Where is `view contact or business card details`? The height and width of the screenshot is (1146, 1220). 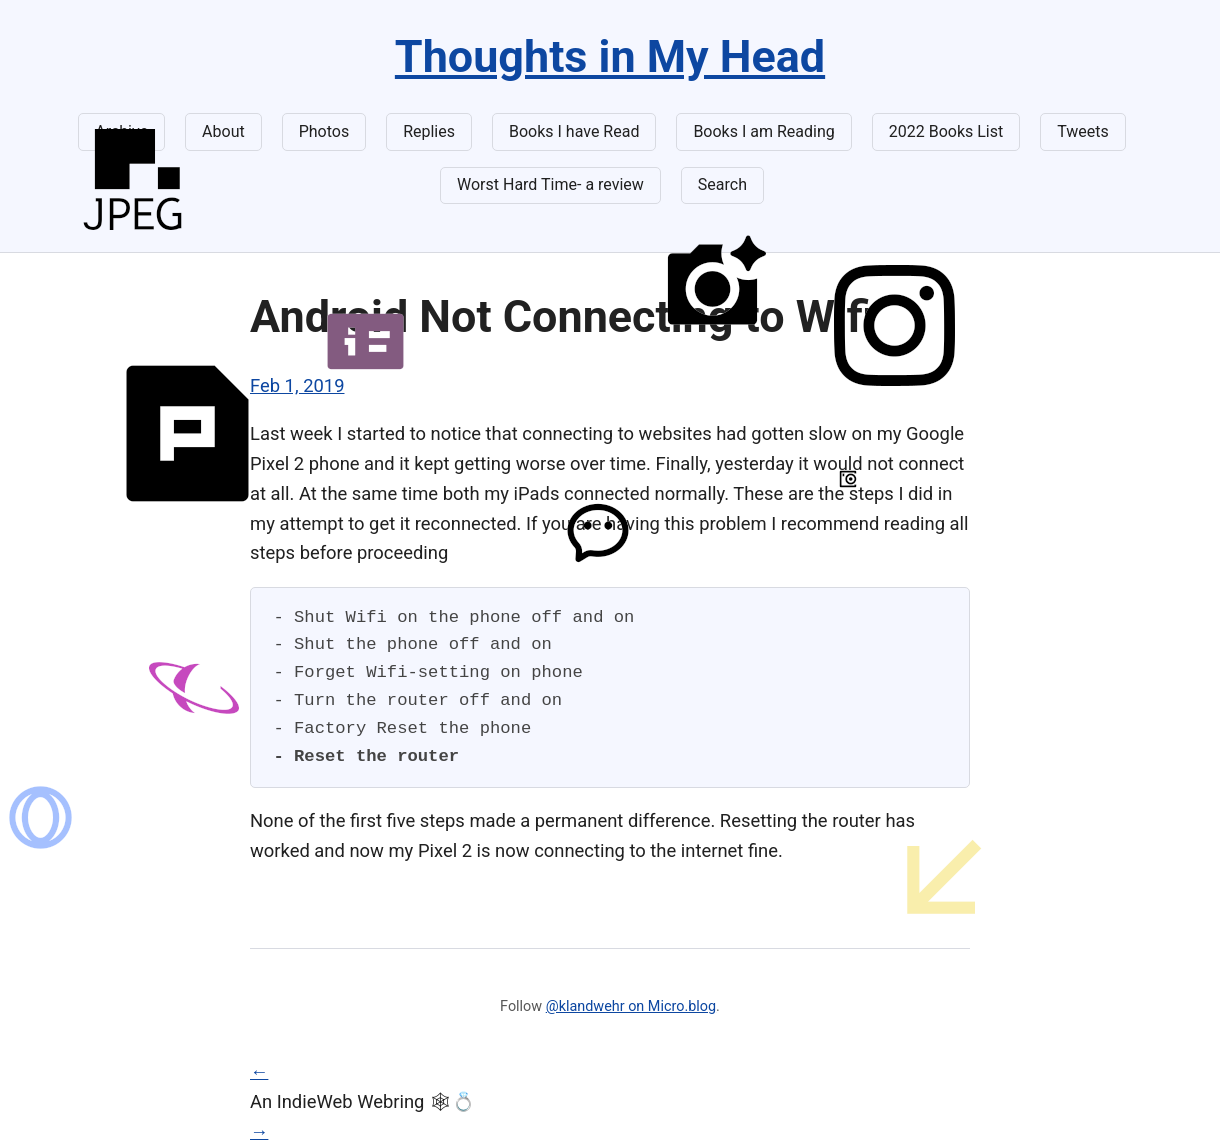 view contact or business card details is located at coordinates (365, 341).